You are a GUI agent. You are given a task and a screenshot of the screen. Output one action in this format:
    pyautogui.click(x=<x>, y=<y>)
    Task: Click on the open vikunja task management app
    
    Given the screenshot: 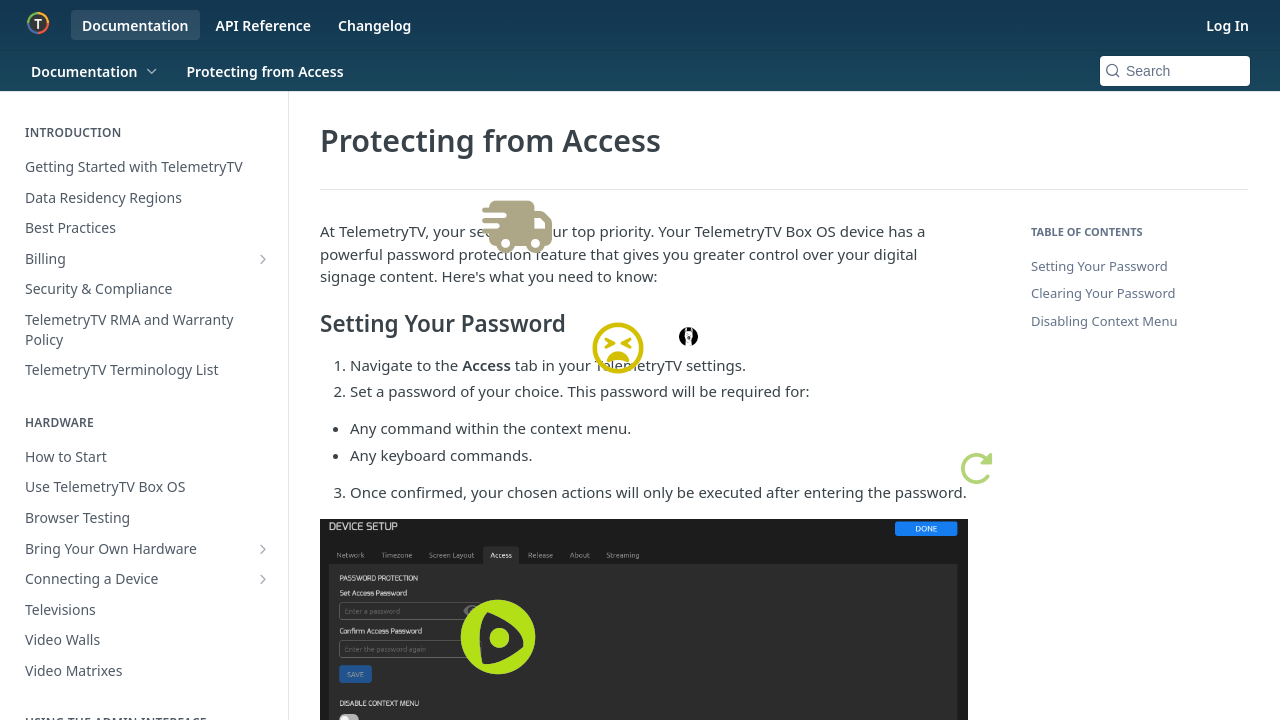 What is the action you would take?
    pyautogui.click(x=688, y=336)
    